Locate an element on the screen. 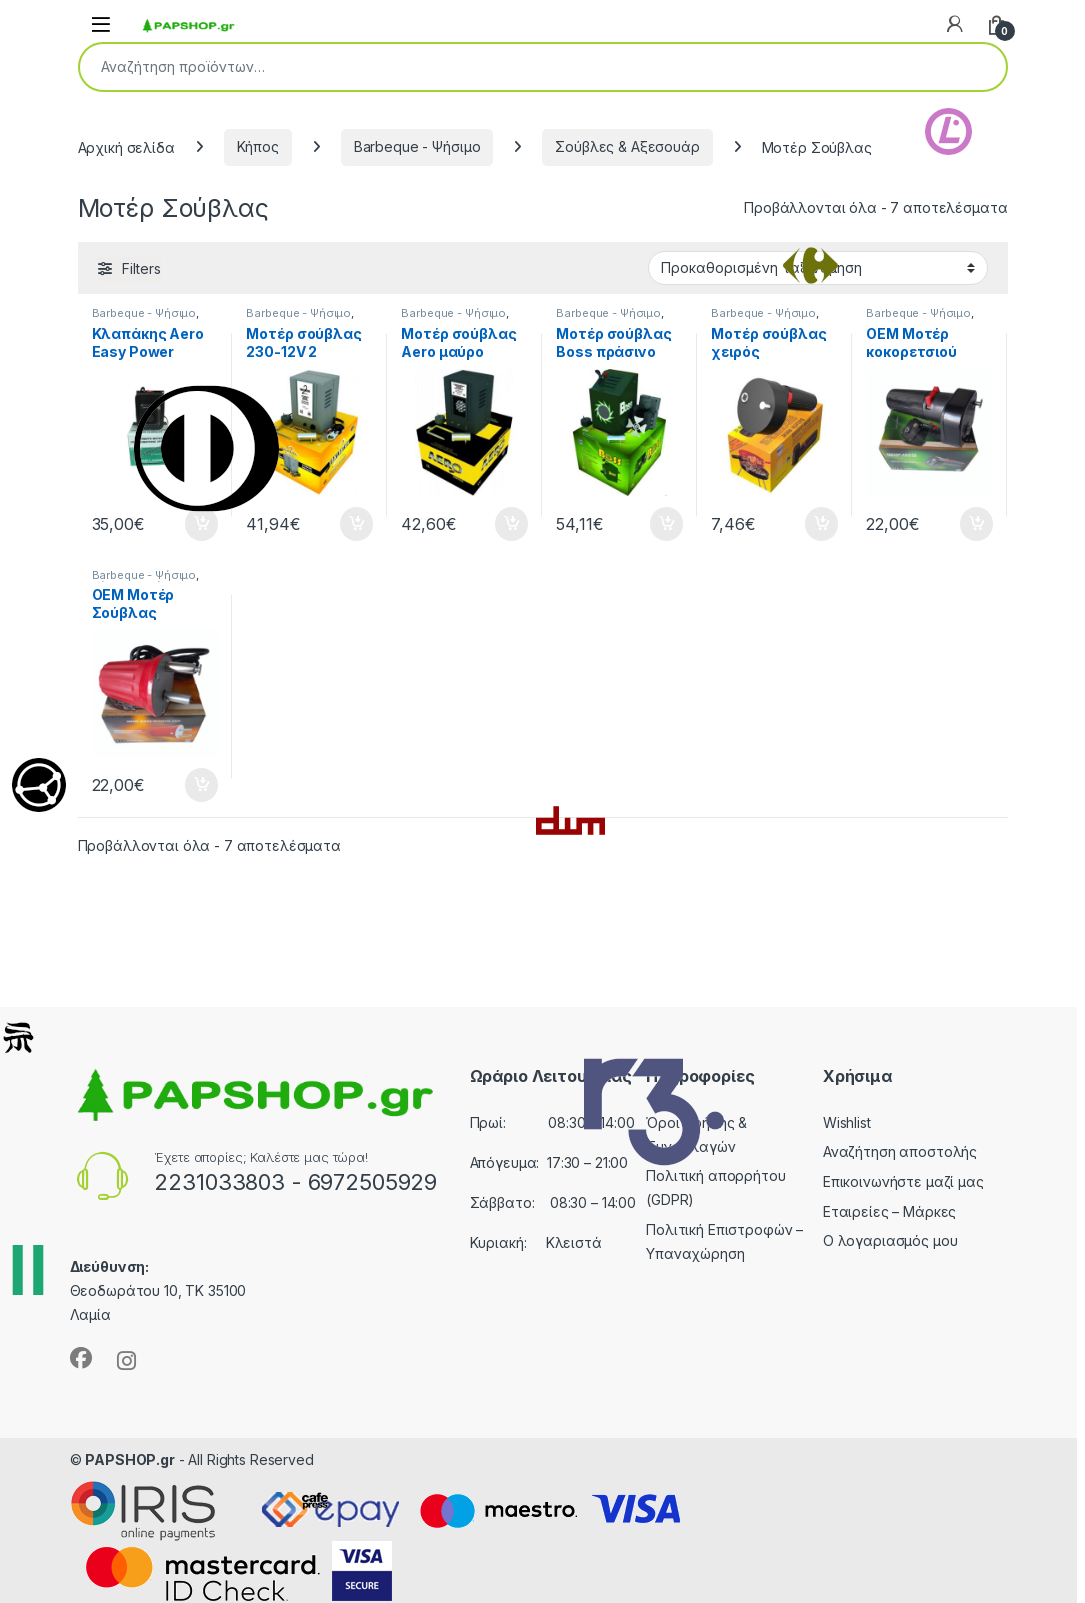  r3 company logo is located at coordinates (654, 1112).